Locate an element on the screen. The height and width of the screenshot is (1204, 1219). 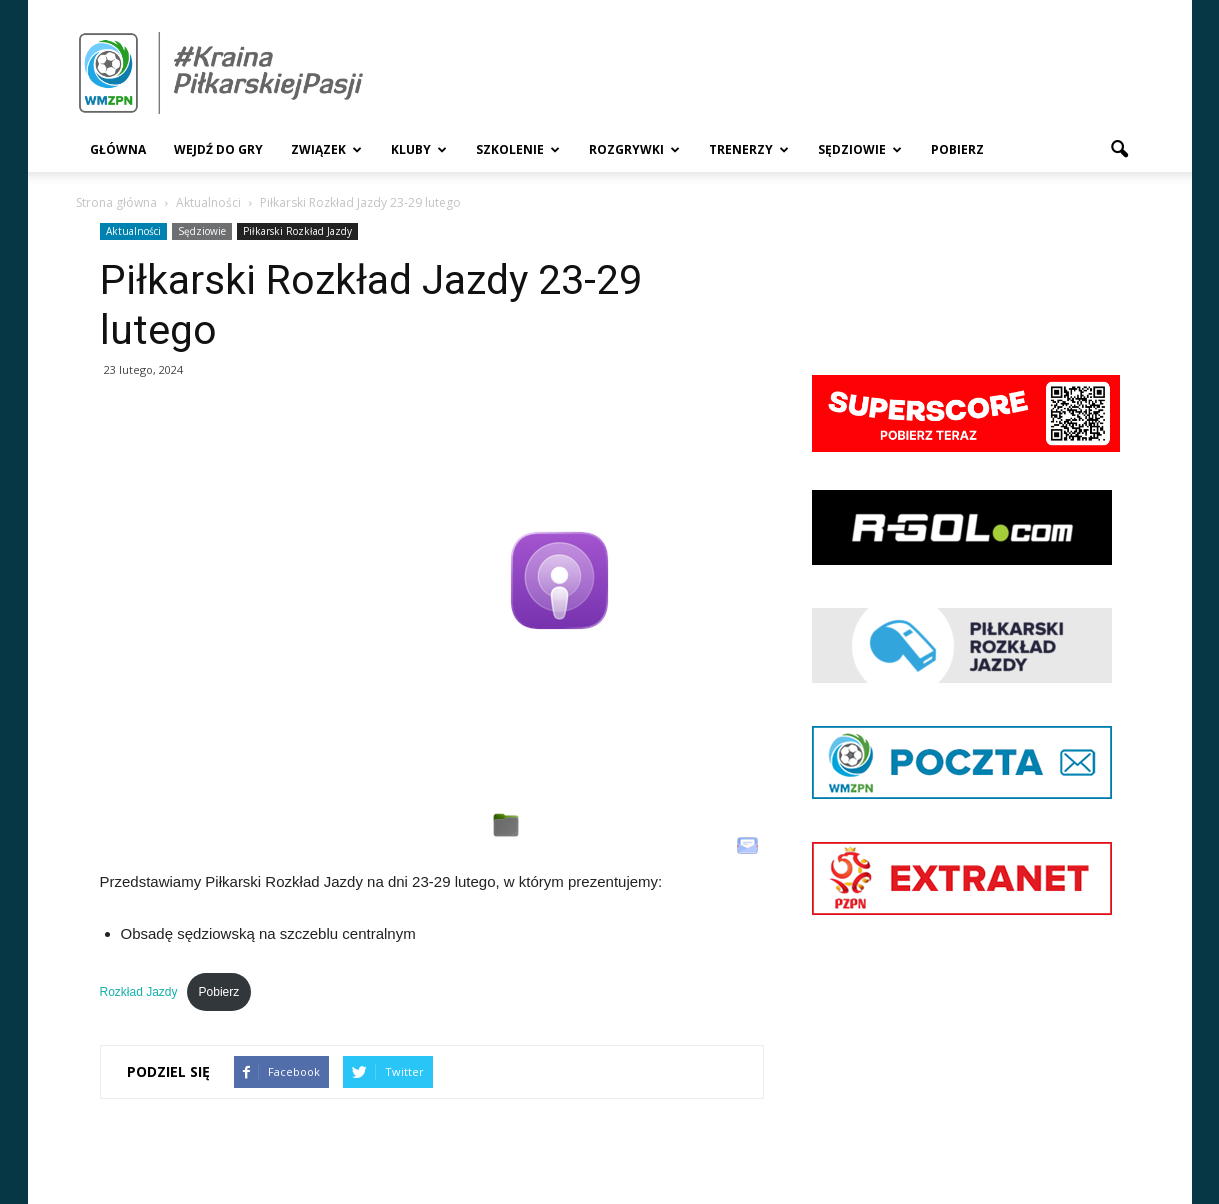
open the podcasts app is located at coordinates (559, 580).